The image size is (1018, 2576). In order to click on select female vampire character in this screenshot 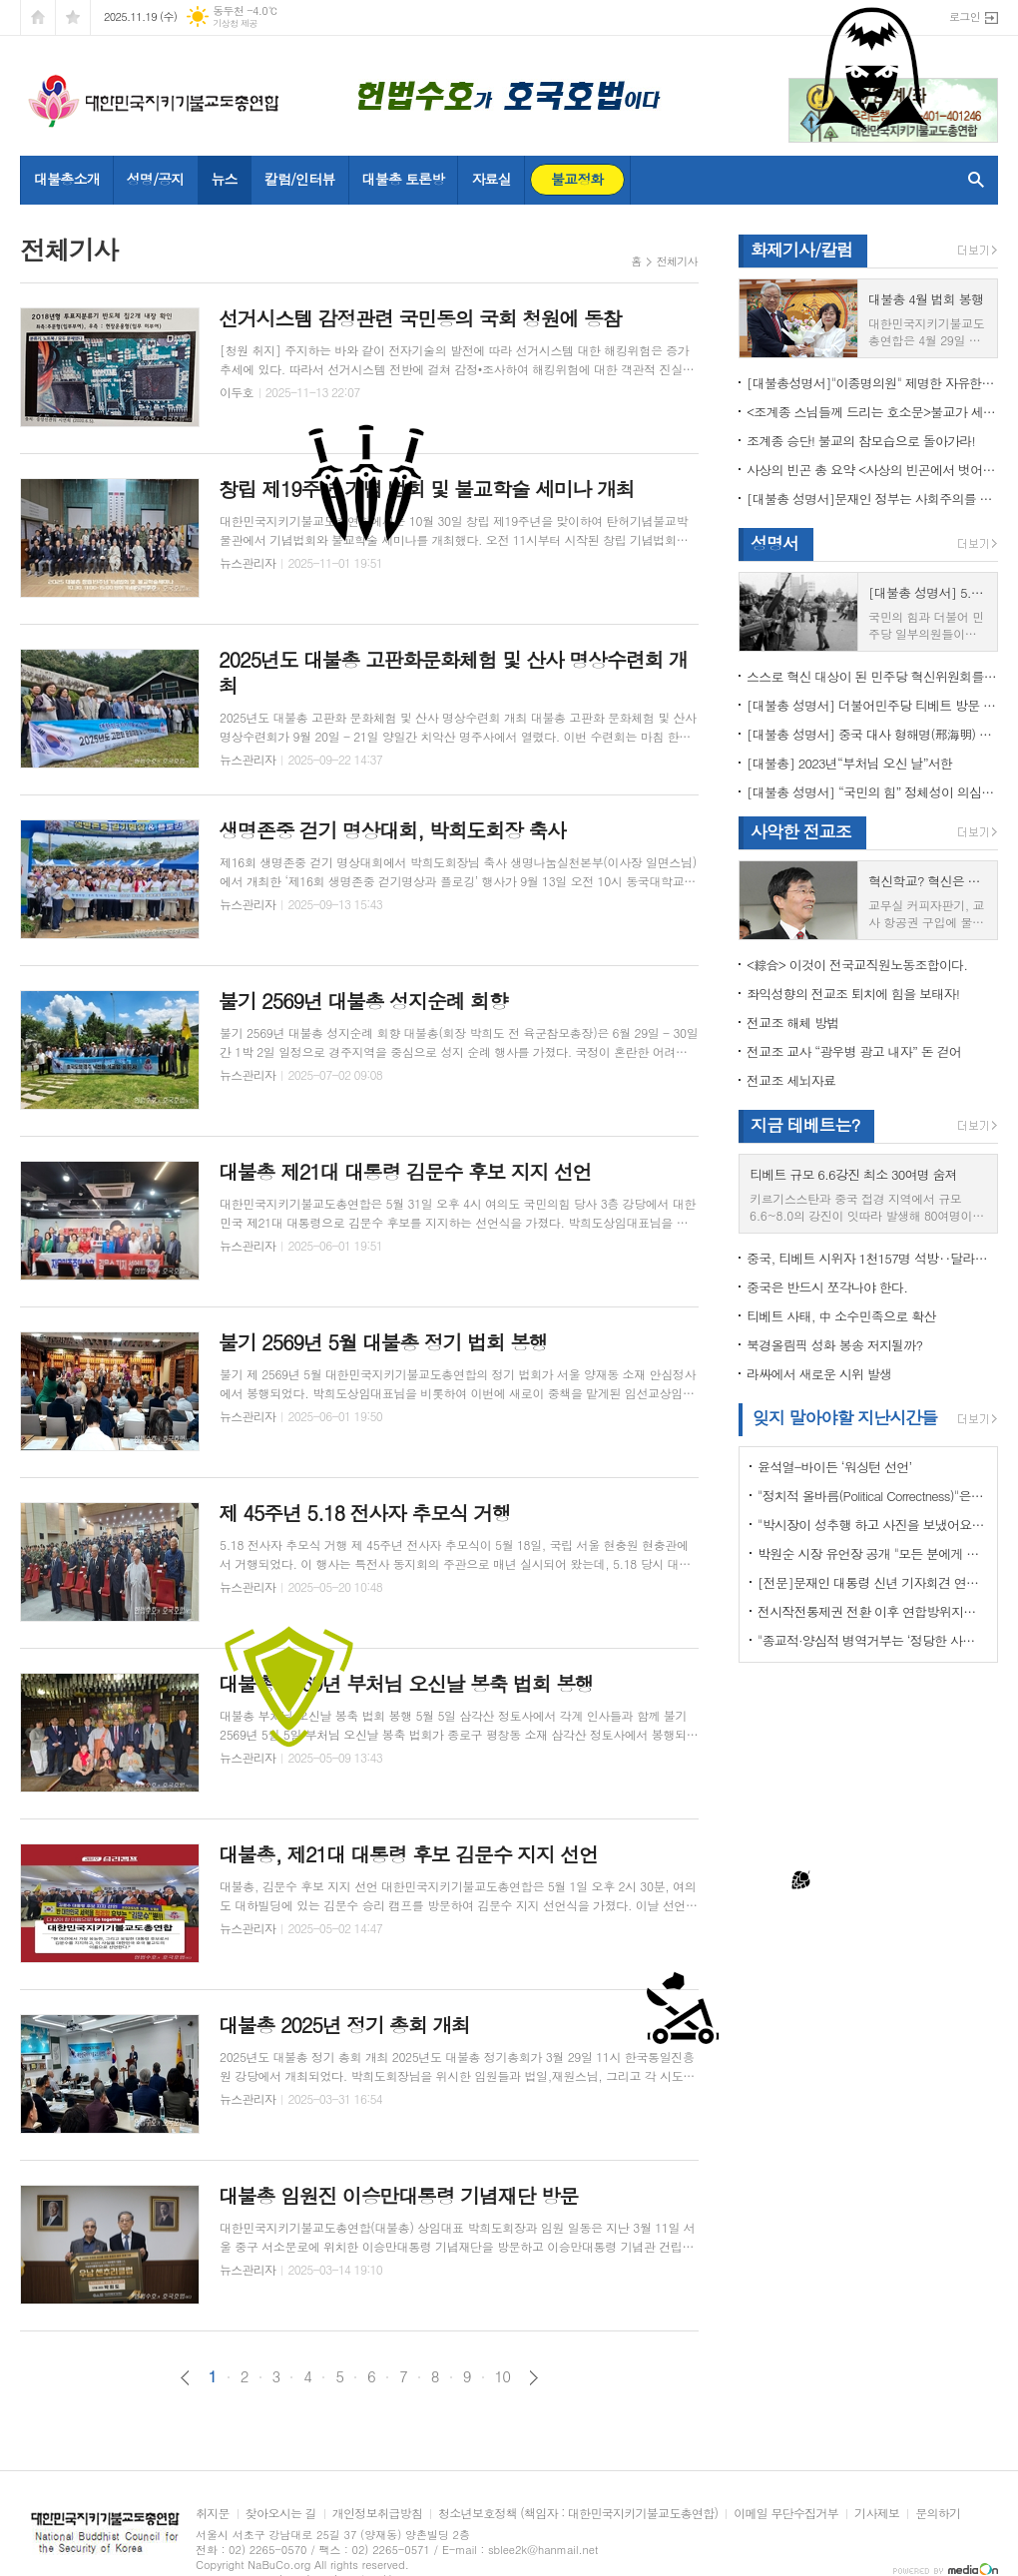, I will do `click(871, 69)`.